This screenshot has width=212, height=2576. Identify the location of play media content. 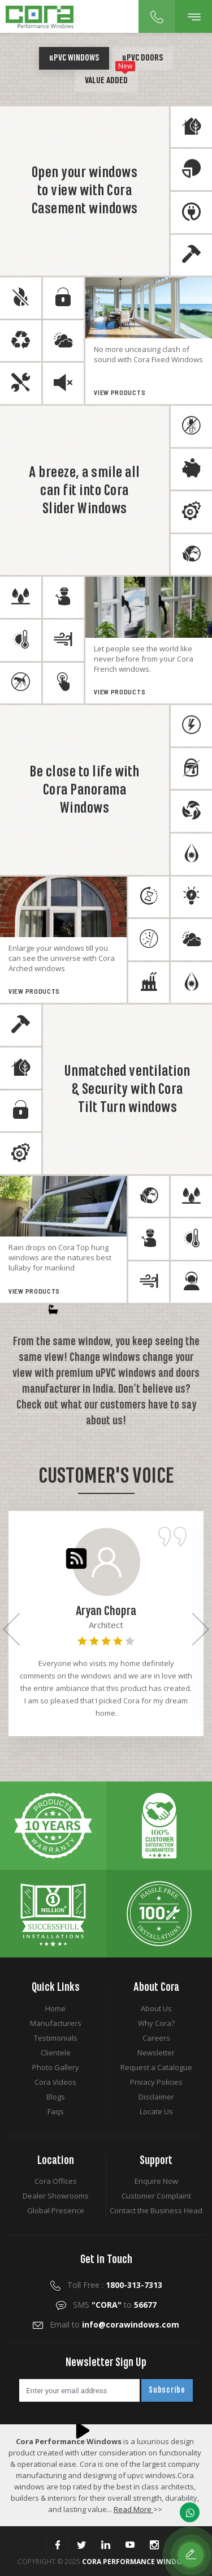
(81, 2431).